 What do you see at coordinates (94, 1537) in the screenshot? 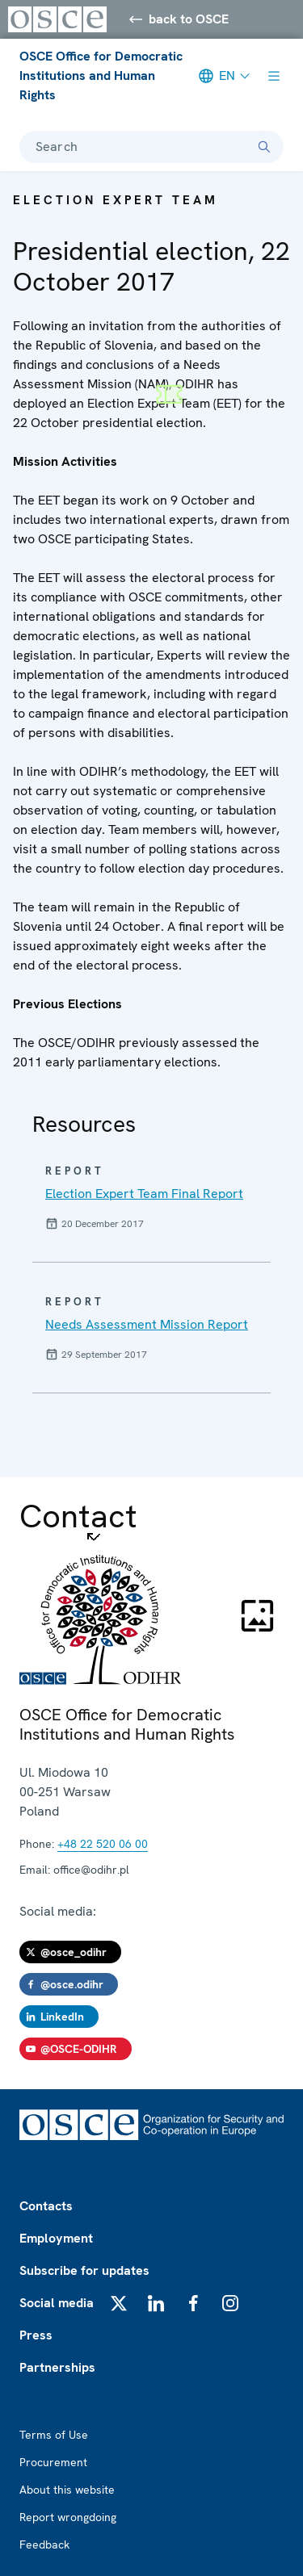
I see `indicates a missed incoming call` at bounding box center [94, 1537].